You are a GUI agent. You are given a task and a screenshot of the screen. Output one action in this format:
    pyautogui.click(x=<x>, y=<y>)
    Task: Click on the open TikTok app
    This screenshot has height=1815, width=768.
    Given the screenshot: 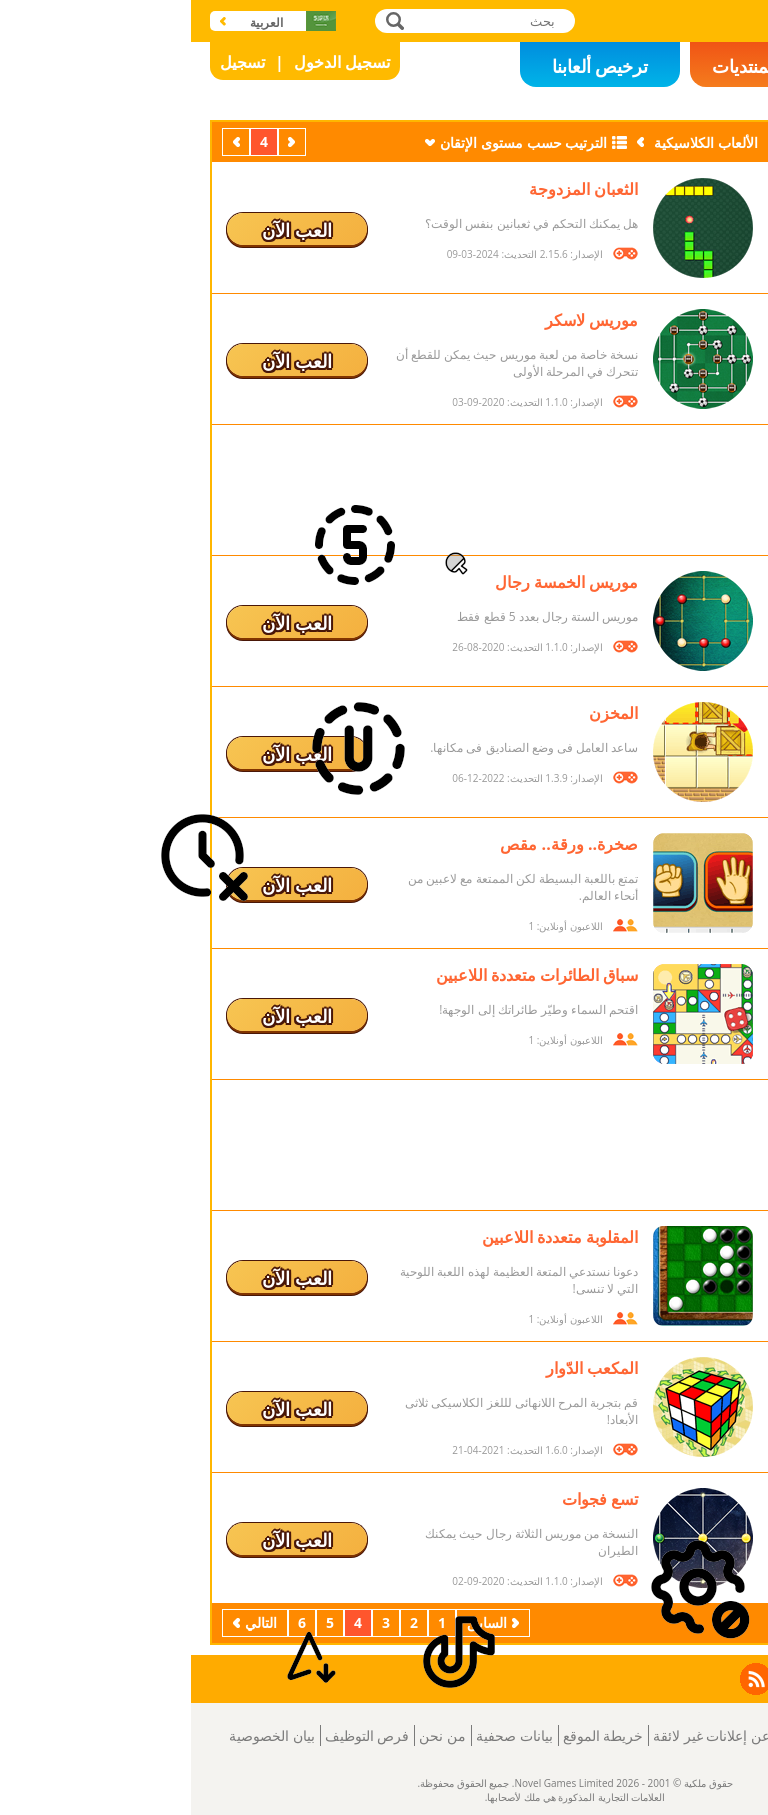 What is the action you would take?
    pyautogui.click(x=459, y=1652)
    